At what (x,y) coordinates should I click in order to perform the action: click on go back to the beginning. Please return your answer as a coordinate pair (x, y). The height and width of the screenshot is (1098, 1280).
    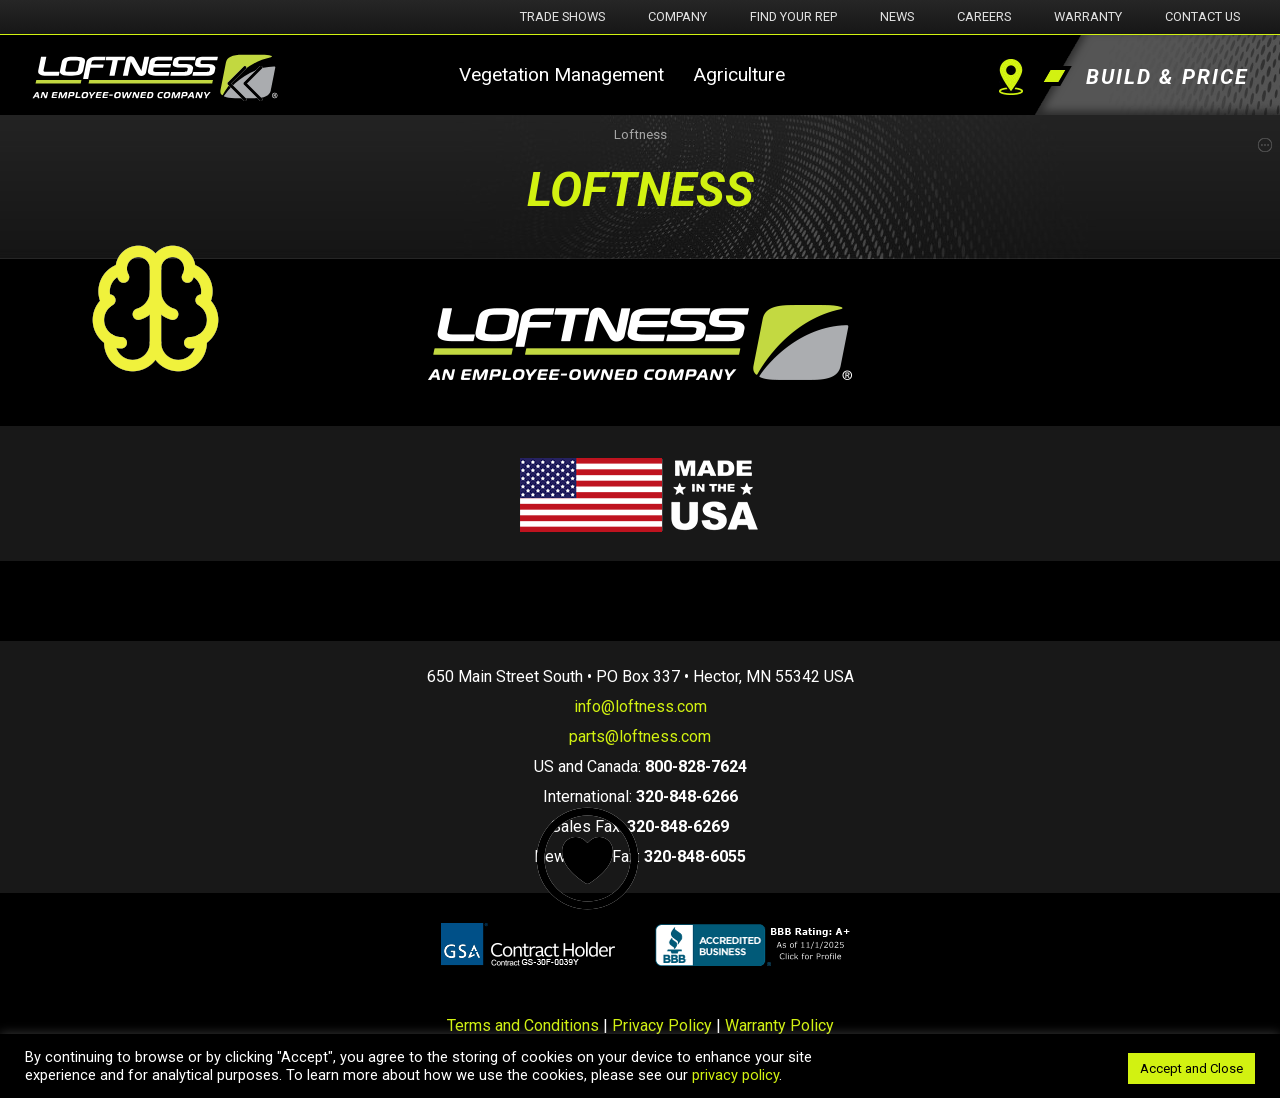
    Looking at the image, I should click on (246, 83).